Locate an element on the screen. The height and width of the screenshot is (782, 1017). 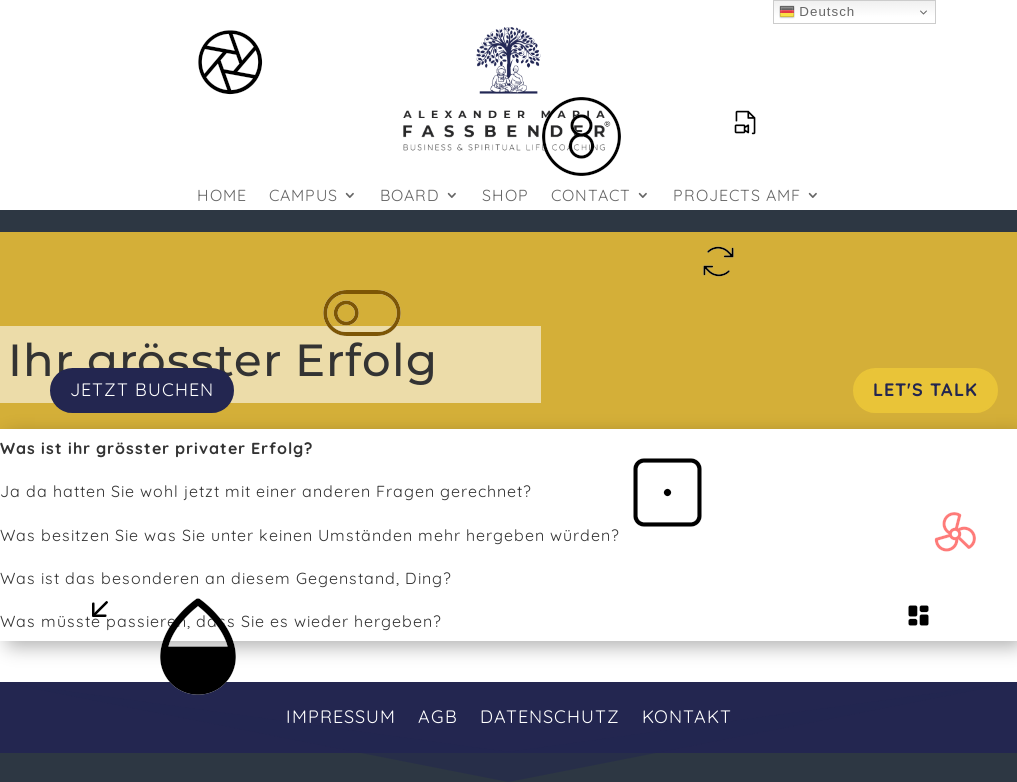
adjust water or liquid fill level is located at coordinates (198, 650).